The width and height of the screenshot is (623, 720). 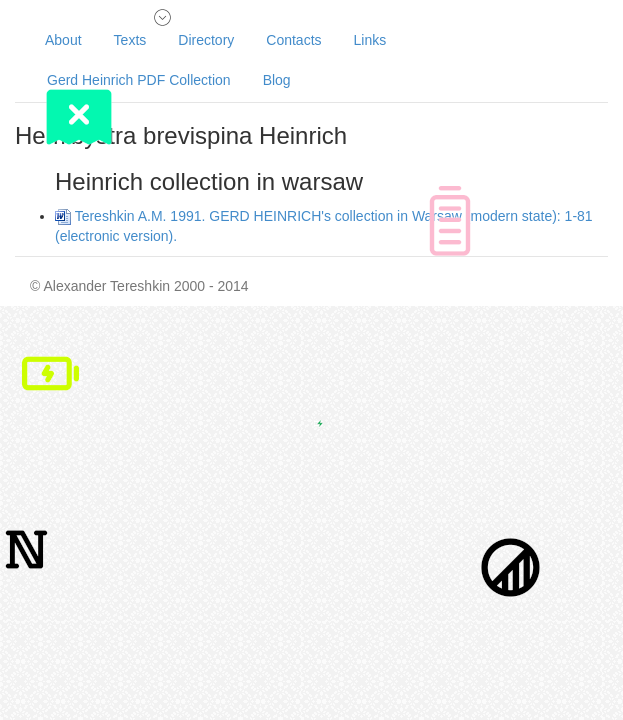 I want to click on battery fully charged, so click(x=450, y=222).